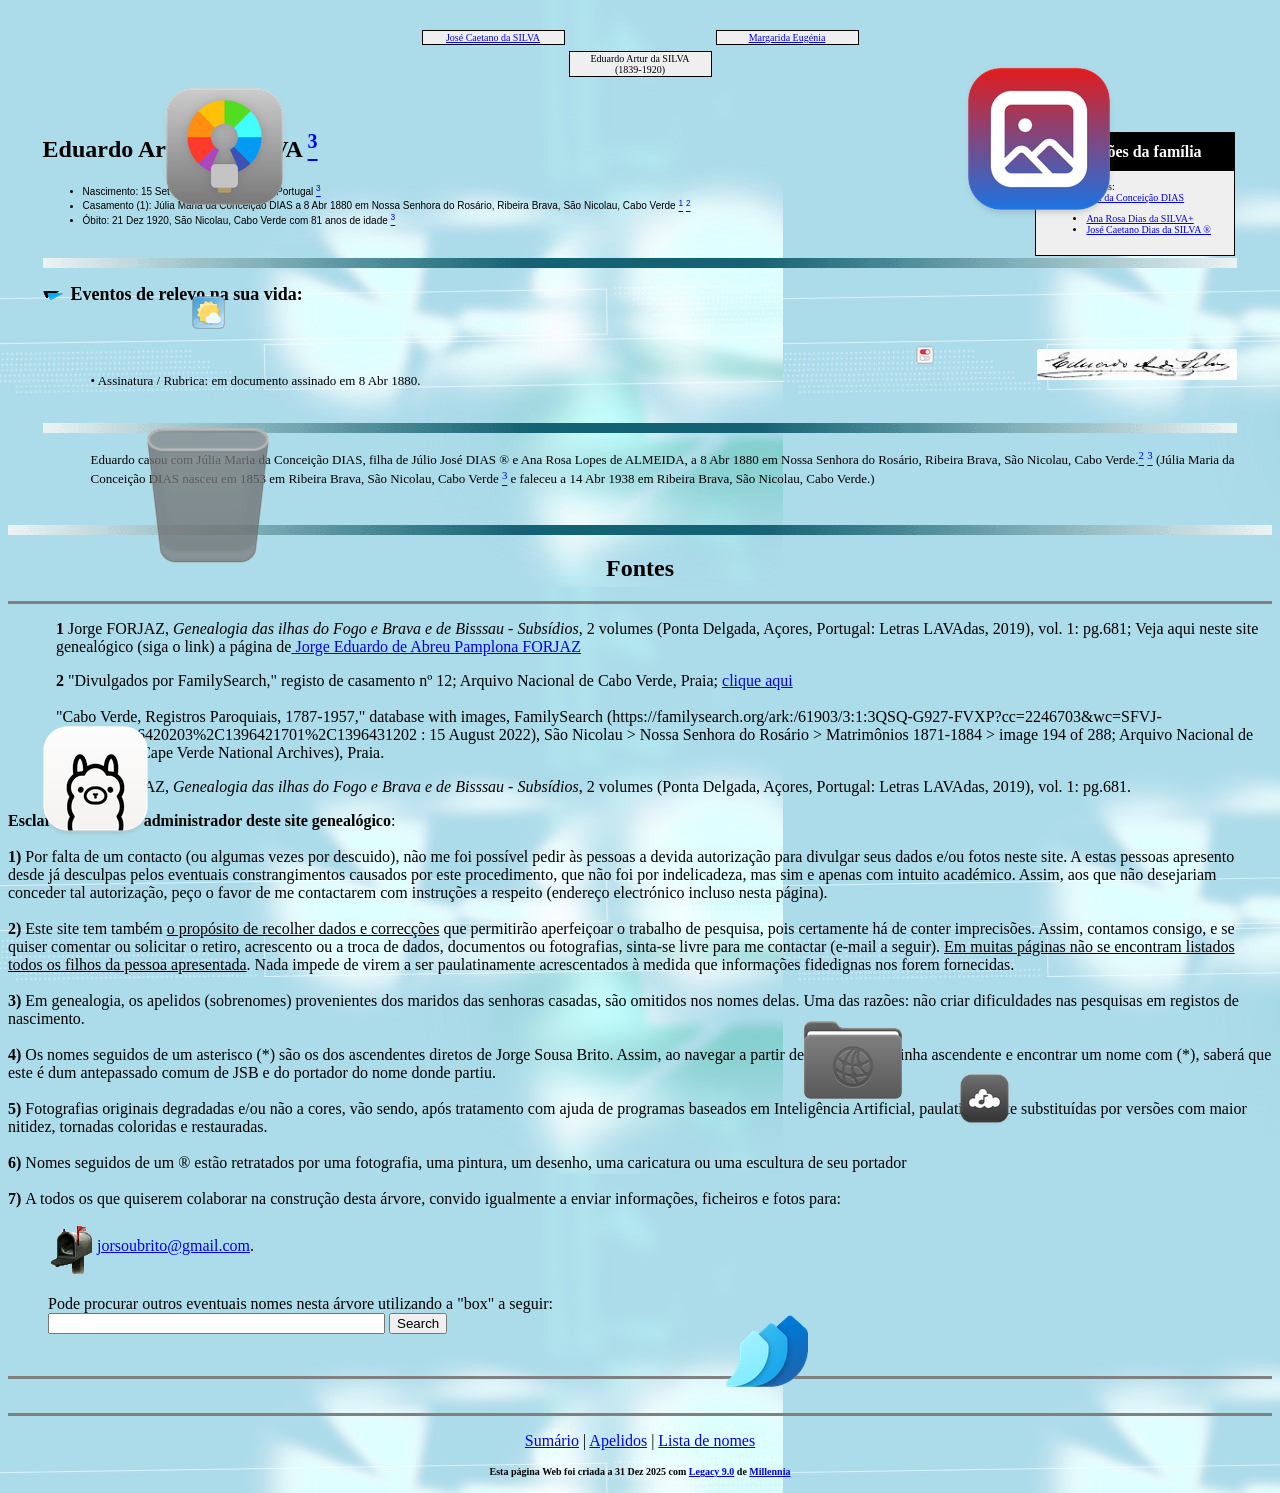 Image resolution: width=1280 pixels, height=1493 pixels. I want to click on open the ollama app, so click(95, 778).